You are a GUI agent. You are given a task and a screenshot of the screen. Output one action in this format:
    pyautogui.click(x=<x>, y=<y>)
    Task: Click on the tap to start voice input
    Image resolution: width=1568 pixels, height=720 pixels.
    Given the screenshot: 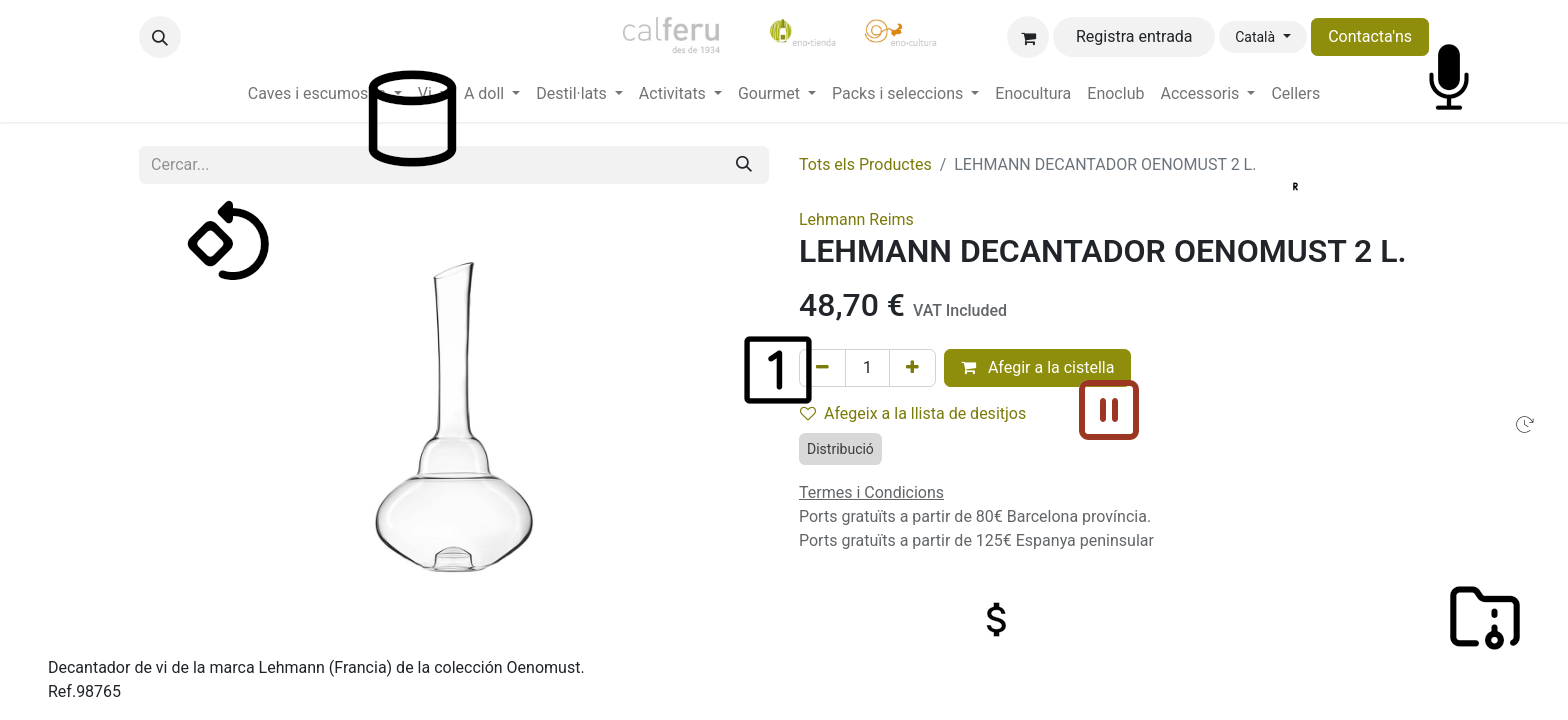 What is the action you would take?
    pyautogui.click(x=1449, y=77)
    